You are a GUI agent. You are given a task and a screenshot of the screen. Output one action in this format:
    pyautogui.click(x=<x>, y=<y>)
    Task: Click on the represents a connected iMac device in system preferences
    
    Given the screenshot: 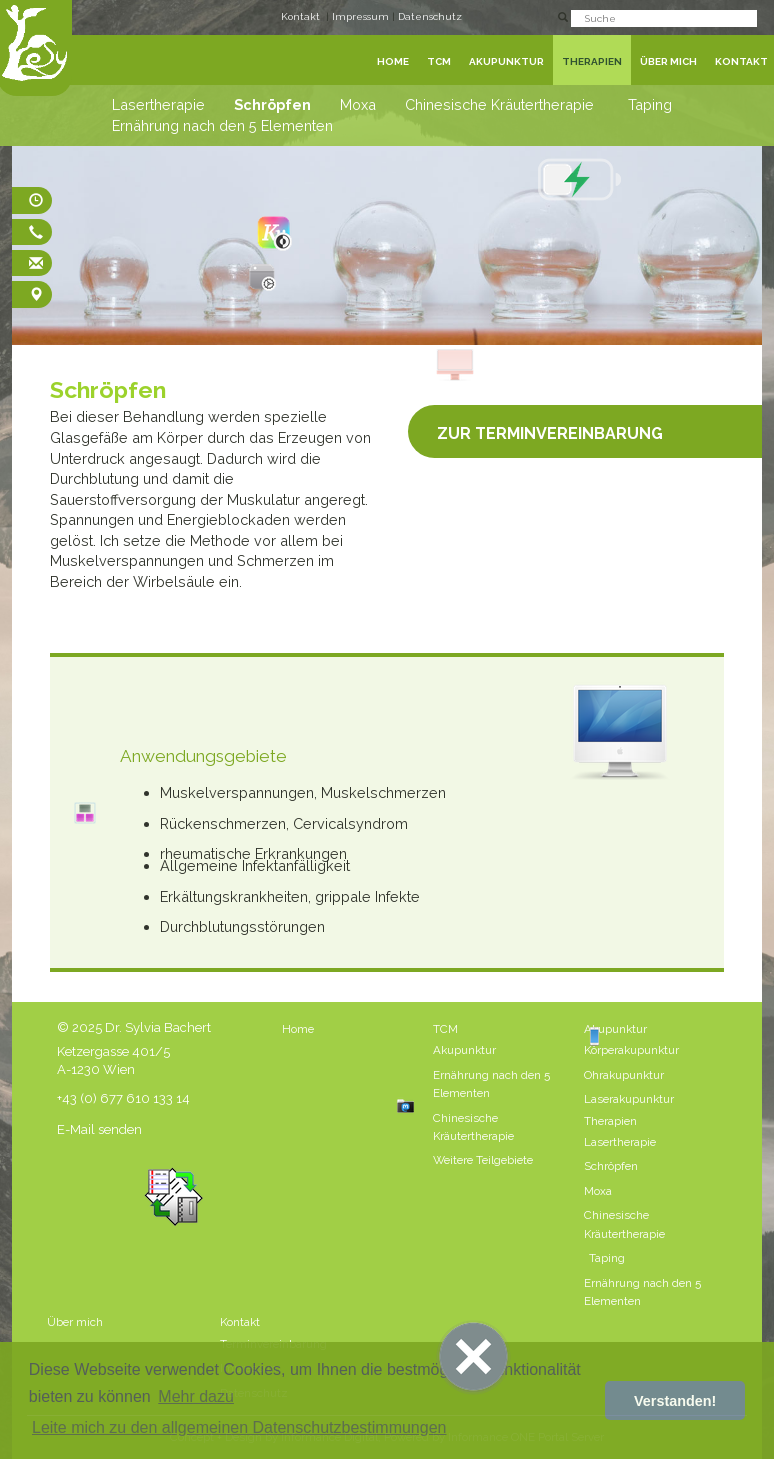 What is the action you would take?
    pyautogui.click(x=455, y=364)
    